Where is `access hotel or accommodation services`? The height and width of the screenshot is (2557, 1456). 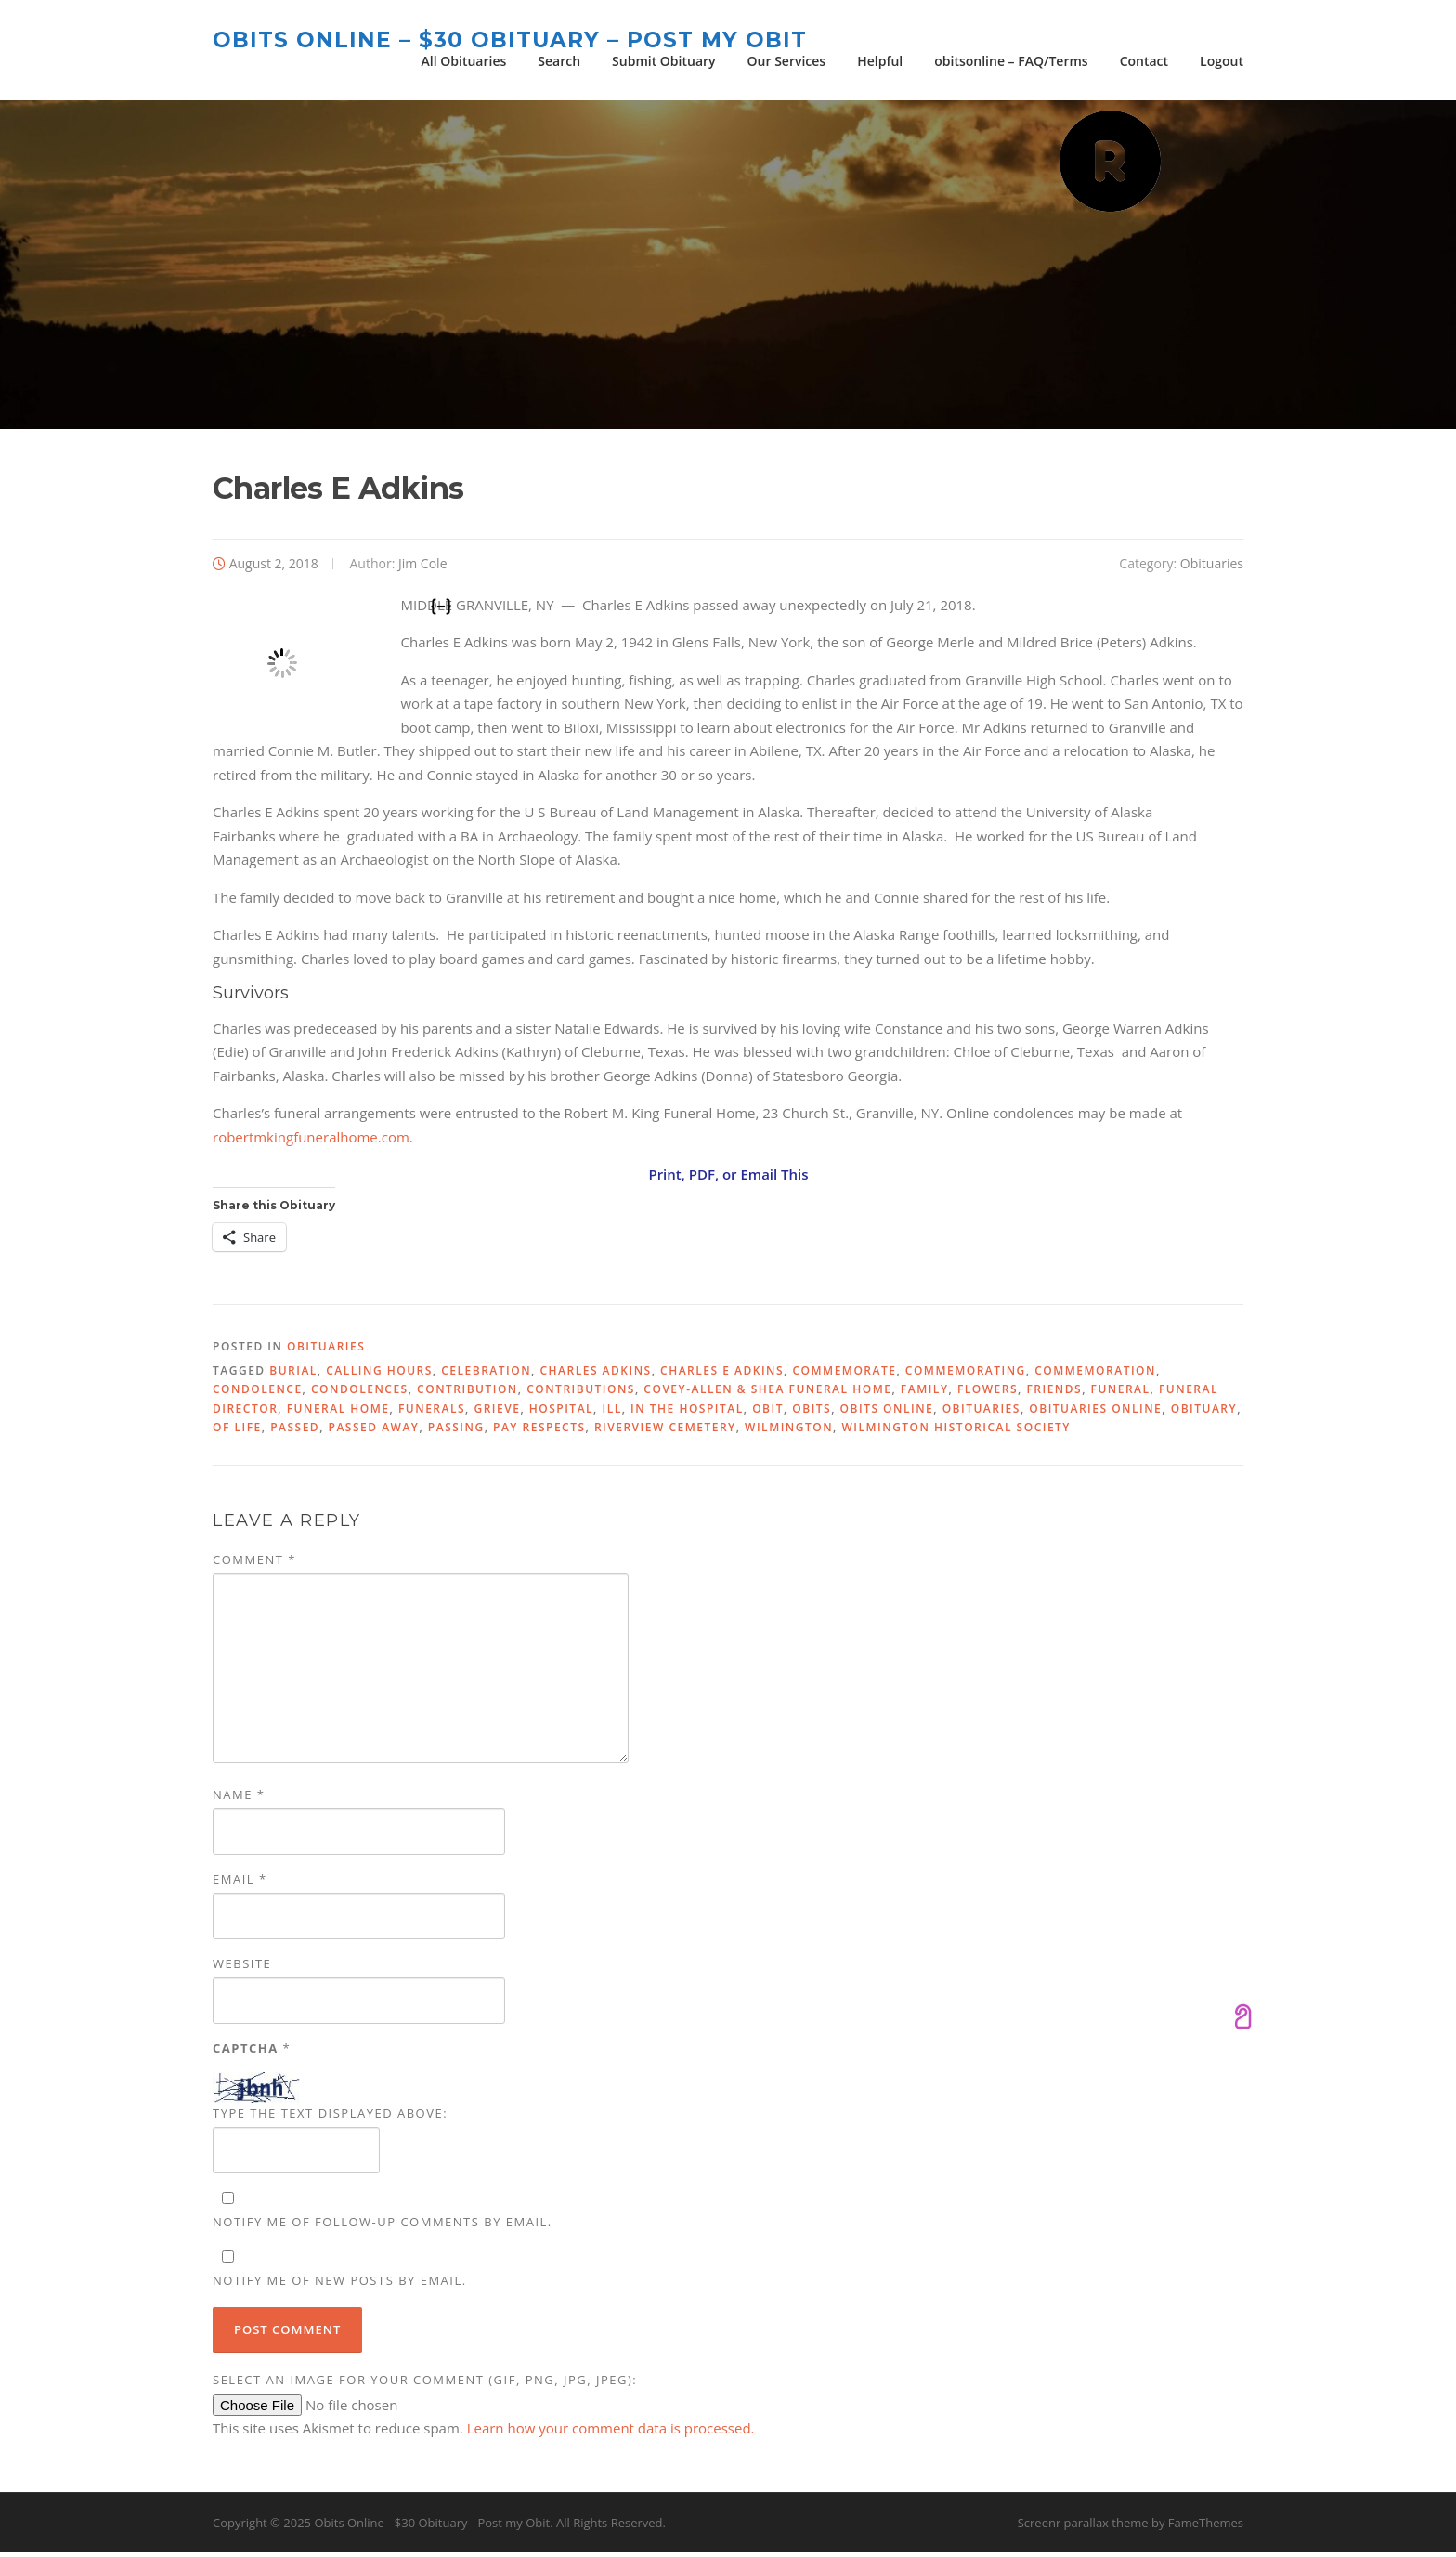
access hotel or accommodation services is located at coordinates (1242, 2016).